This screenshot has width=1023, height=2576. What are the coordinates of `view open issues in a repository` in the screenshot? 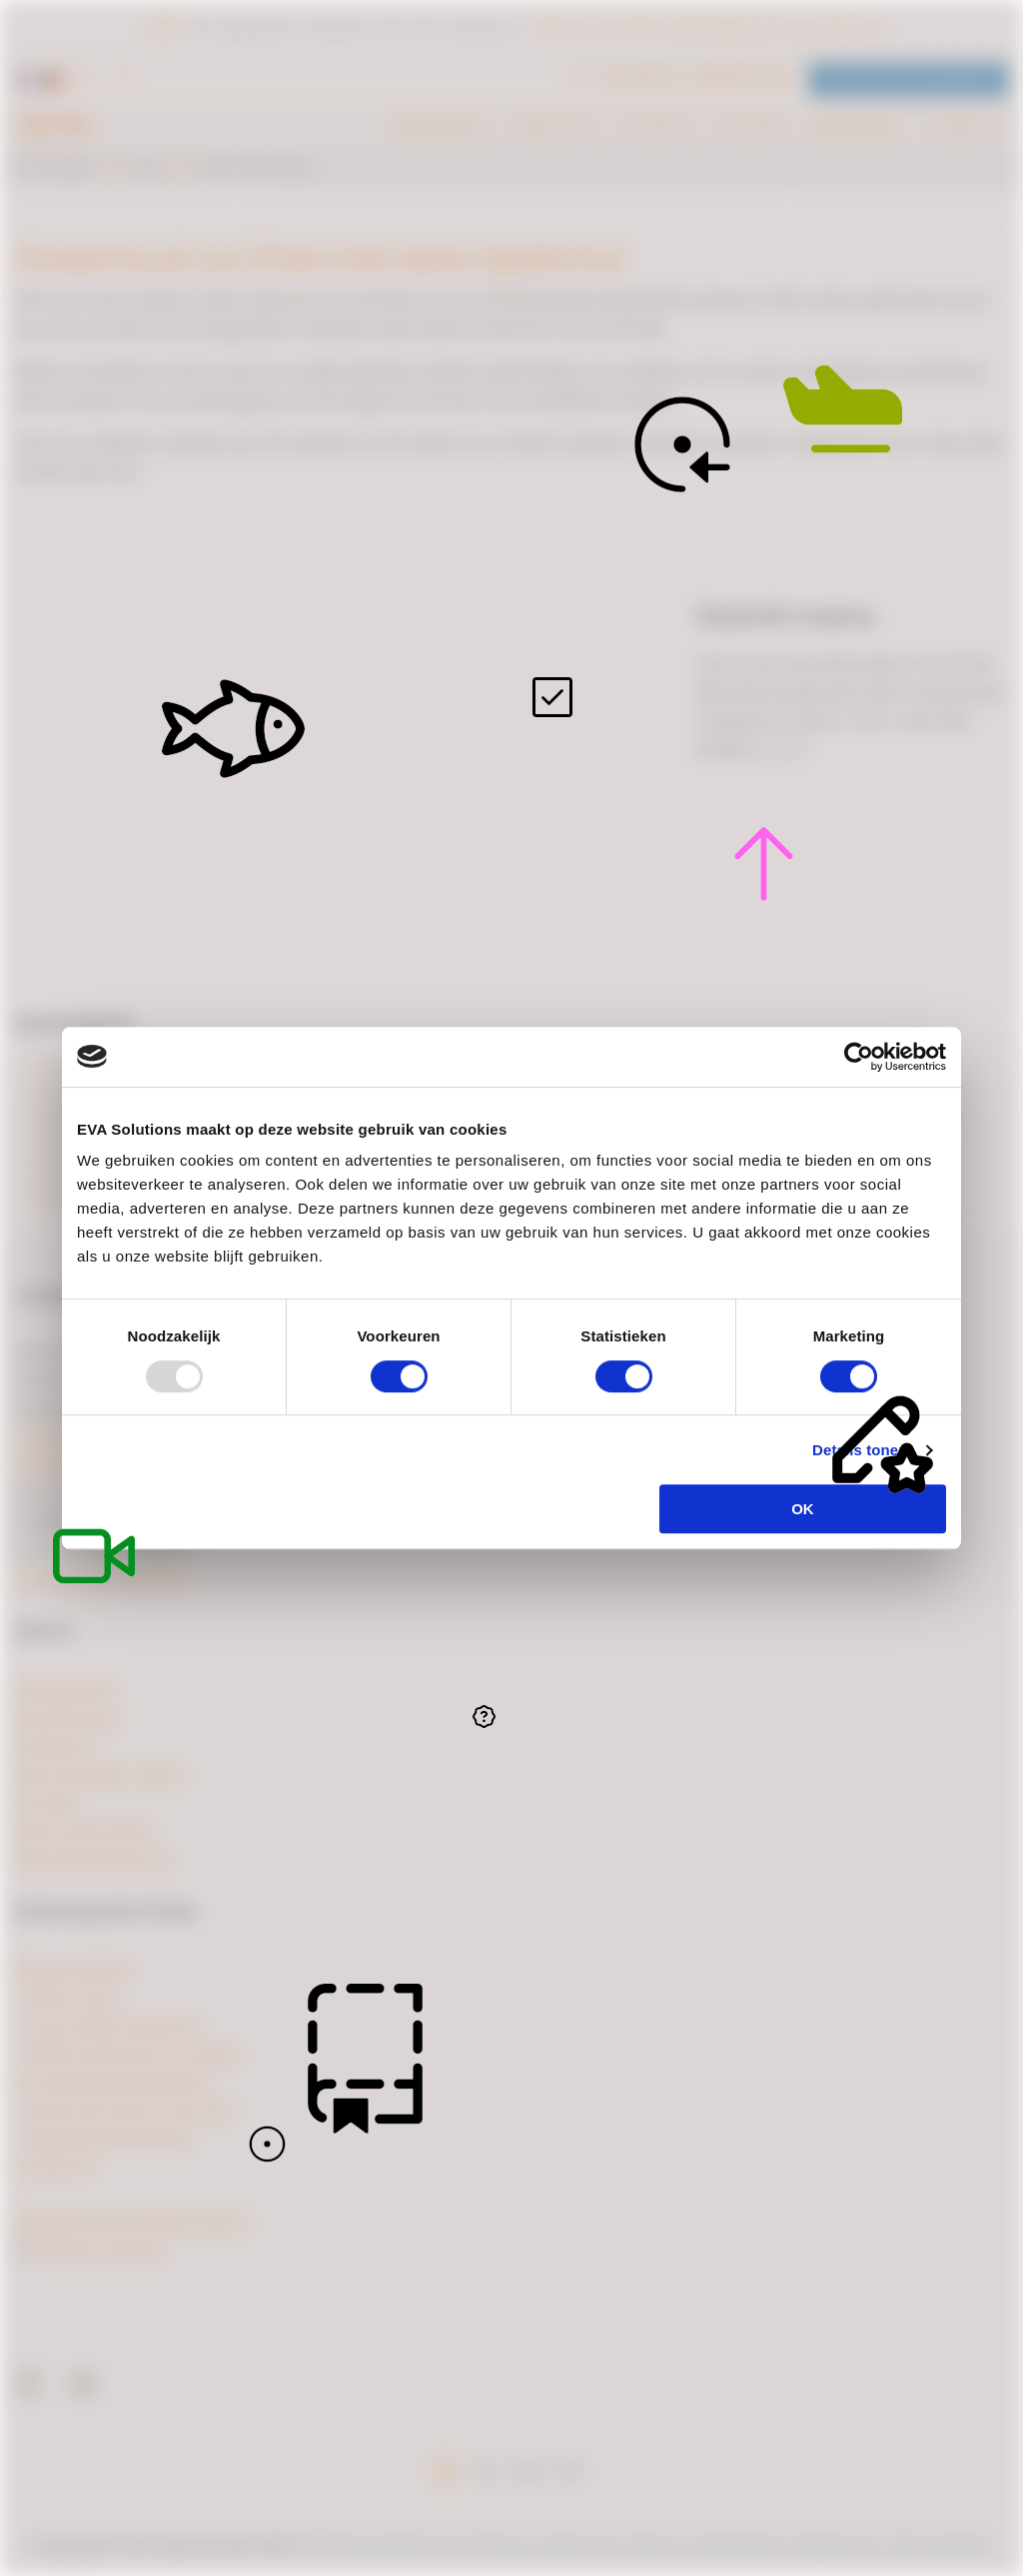 It's located at (267, 2144).